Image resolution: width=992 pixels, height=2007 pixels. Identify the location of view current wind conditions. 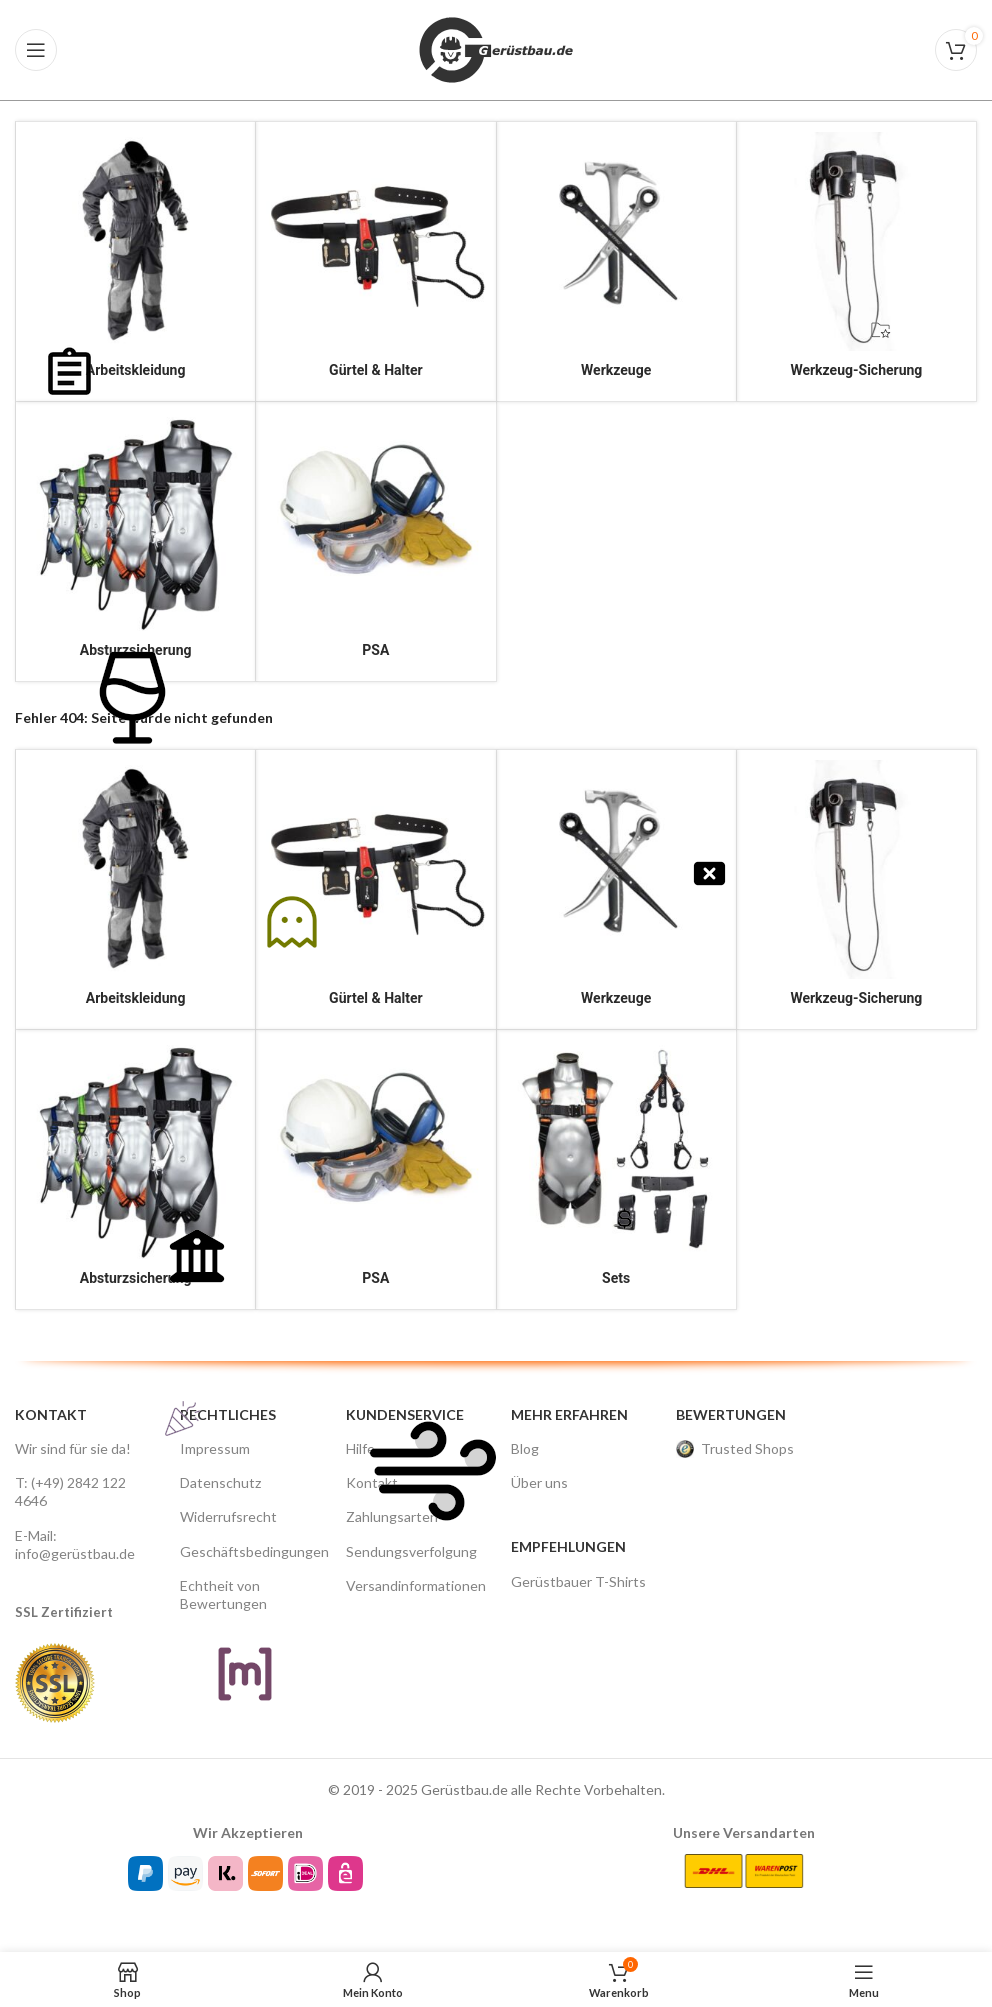
(433, 1471).